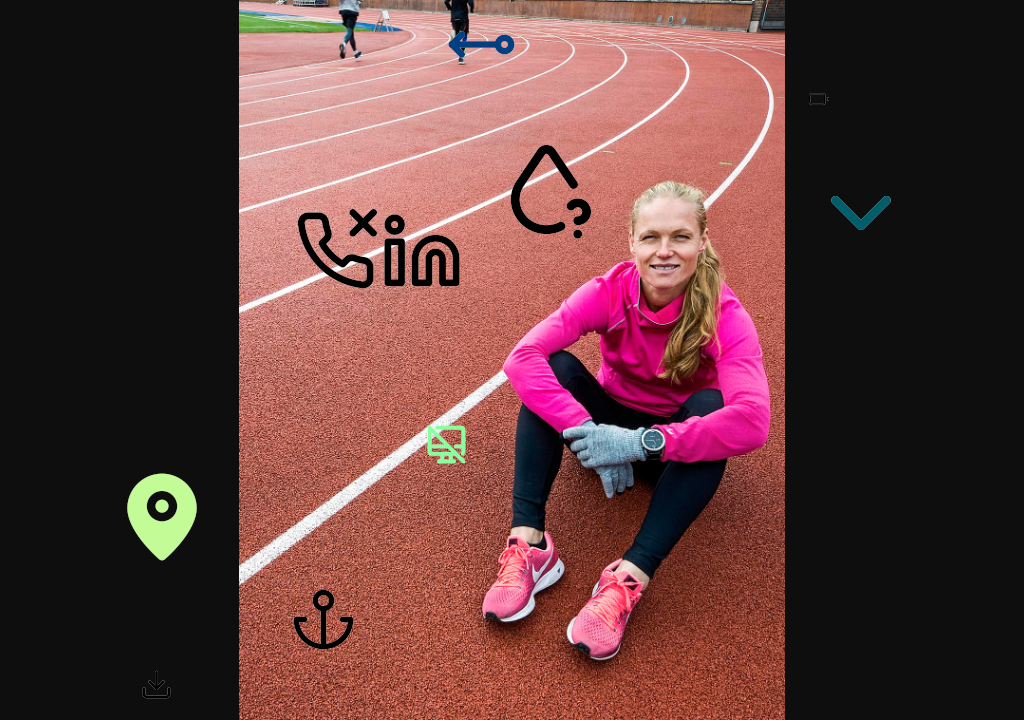  What do you see at coordinates (323, 619) in the screenshot?
I see `anchor a component or element in place` at bounding box center [323, 619].